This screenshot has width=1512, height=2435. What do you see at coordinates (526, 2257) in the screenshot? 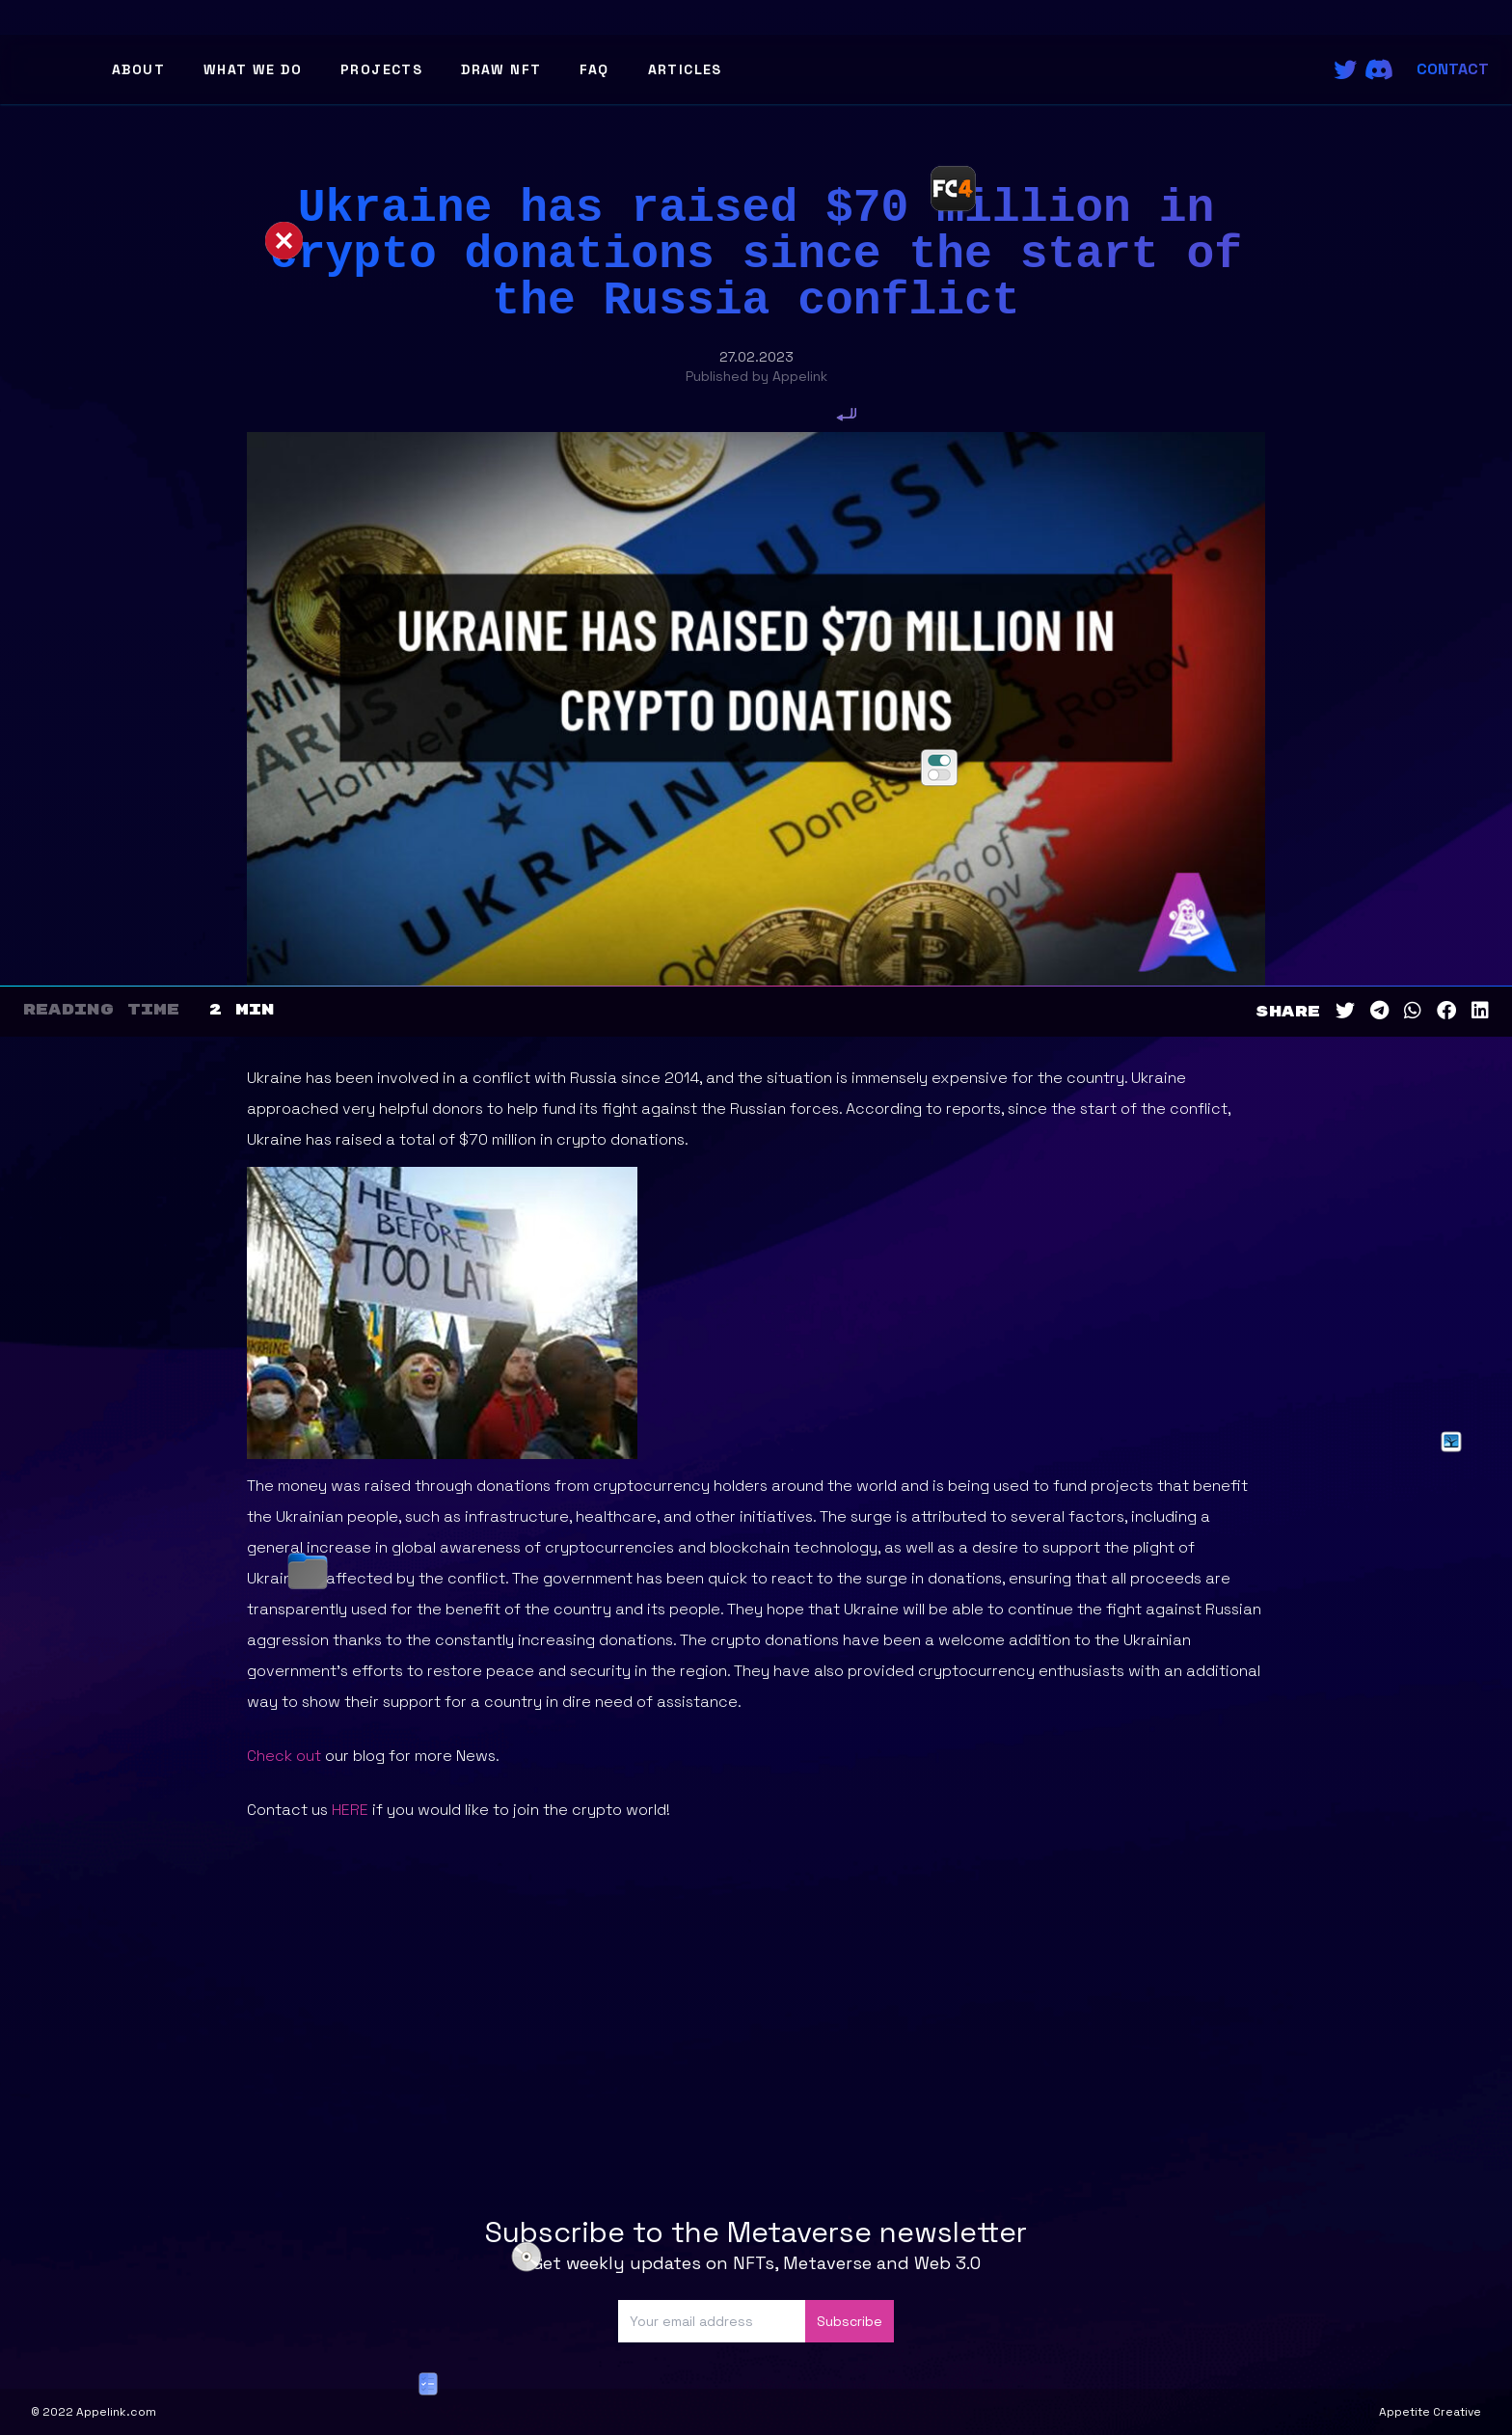
I see `unmount or eject a DVD disc` at bounding box center [526, 2257].